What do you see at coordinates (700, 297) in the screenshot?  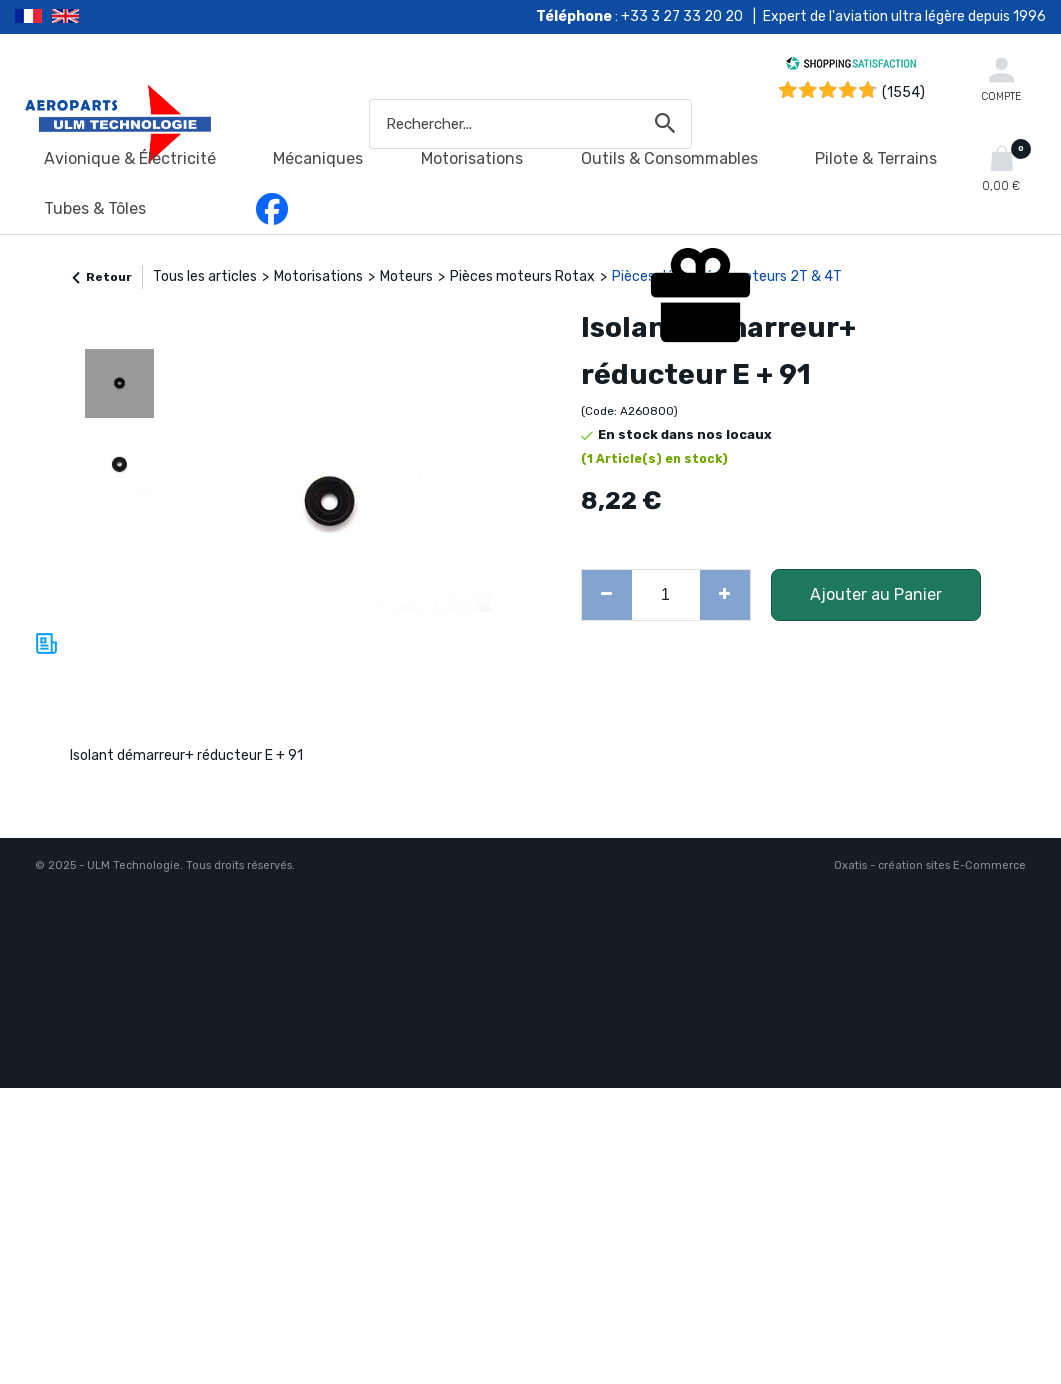 I see `view gifts or rewards` at bounding box center [700, 297].